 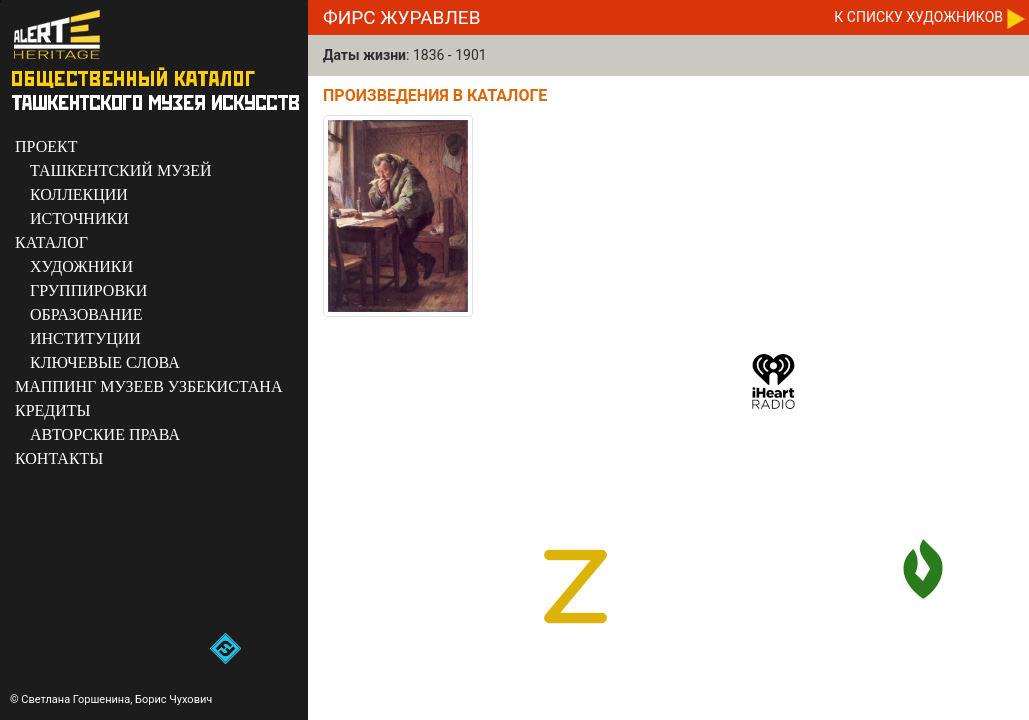 I want to click on indicates items starting with the letter Z in an alphabetical list, so click(x=575, y=586).